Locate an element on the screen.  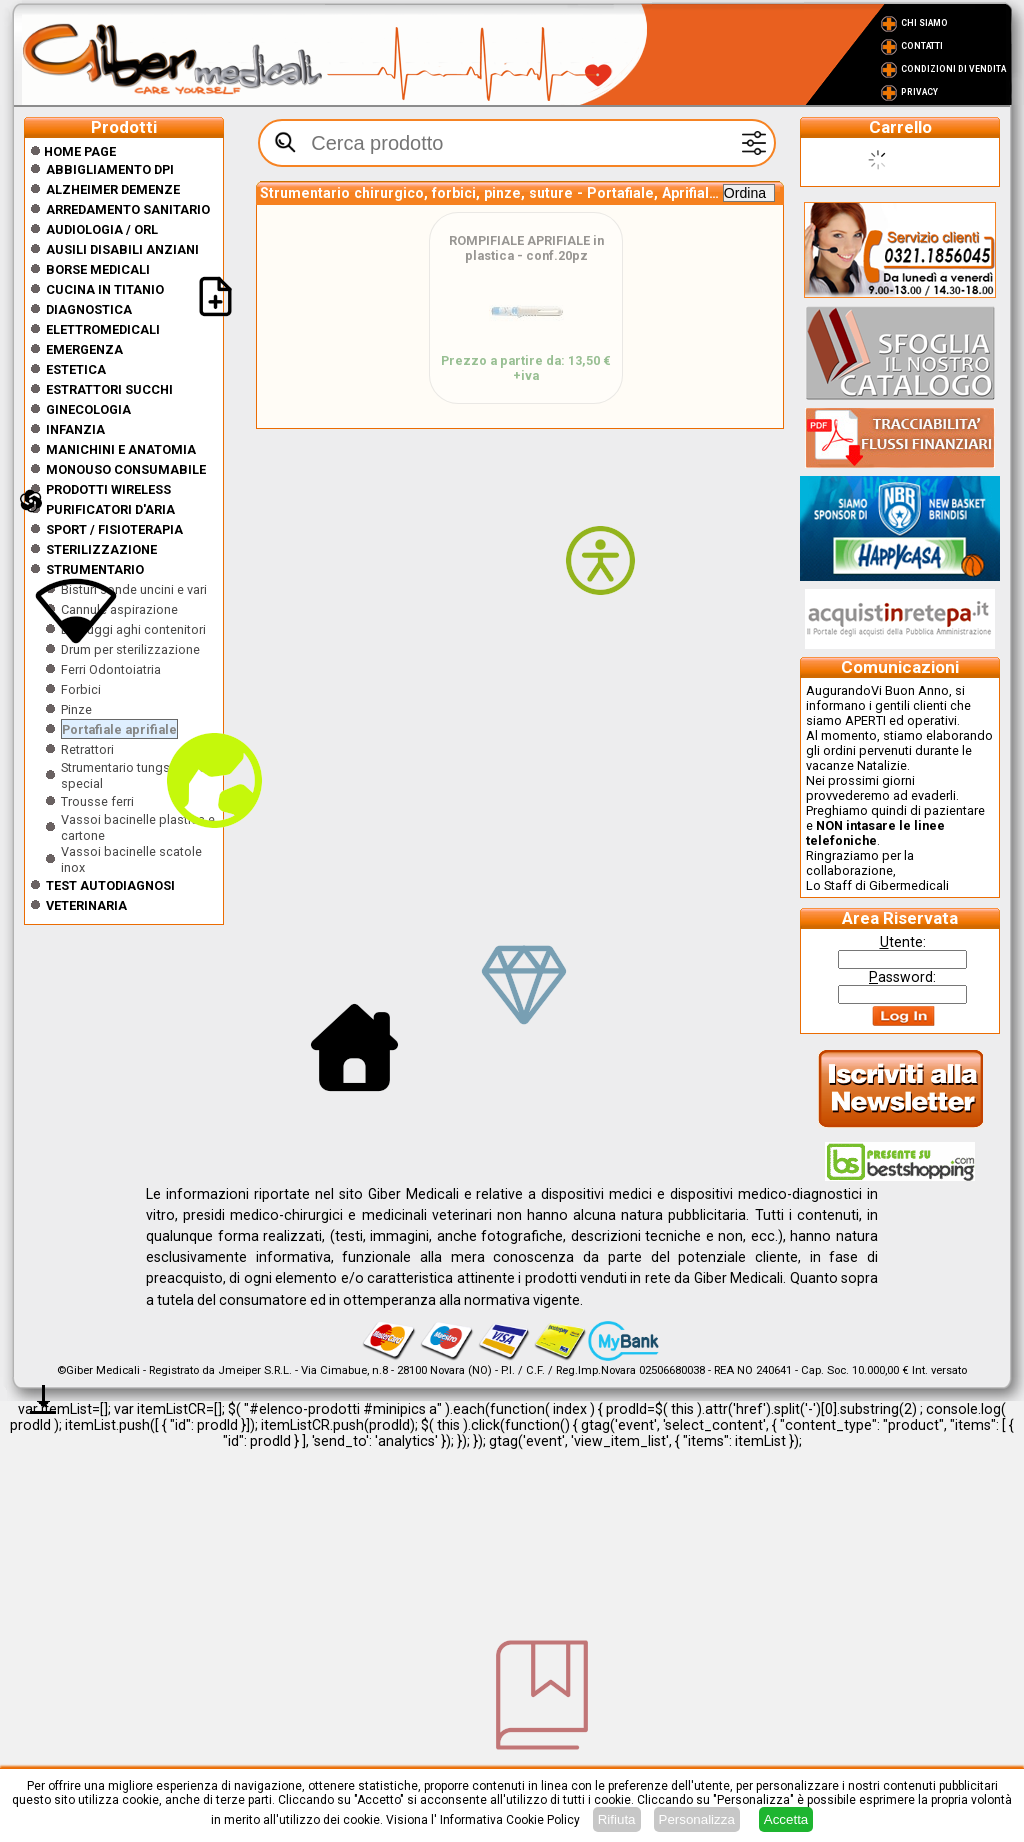
switch to international or global settings is located at coordinates (214, 780).